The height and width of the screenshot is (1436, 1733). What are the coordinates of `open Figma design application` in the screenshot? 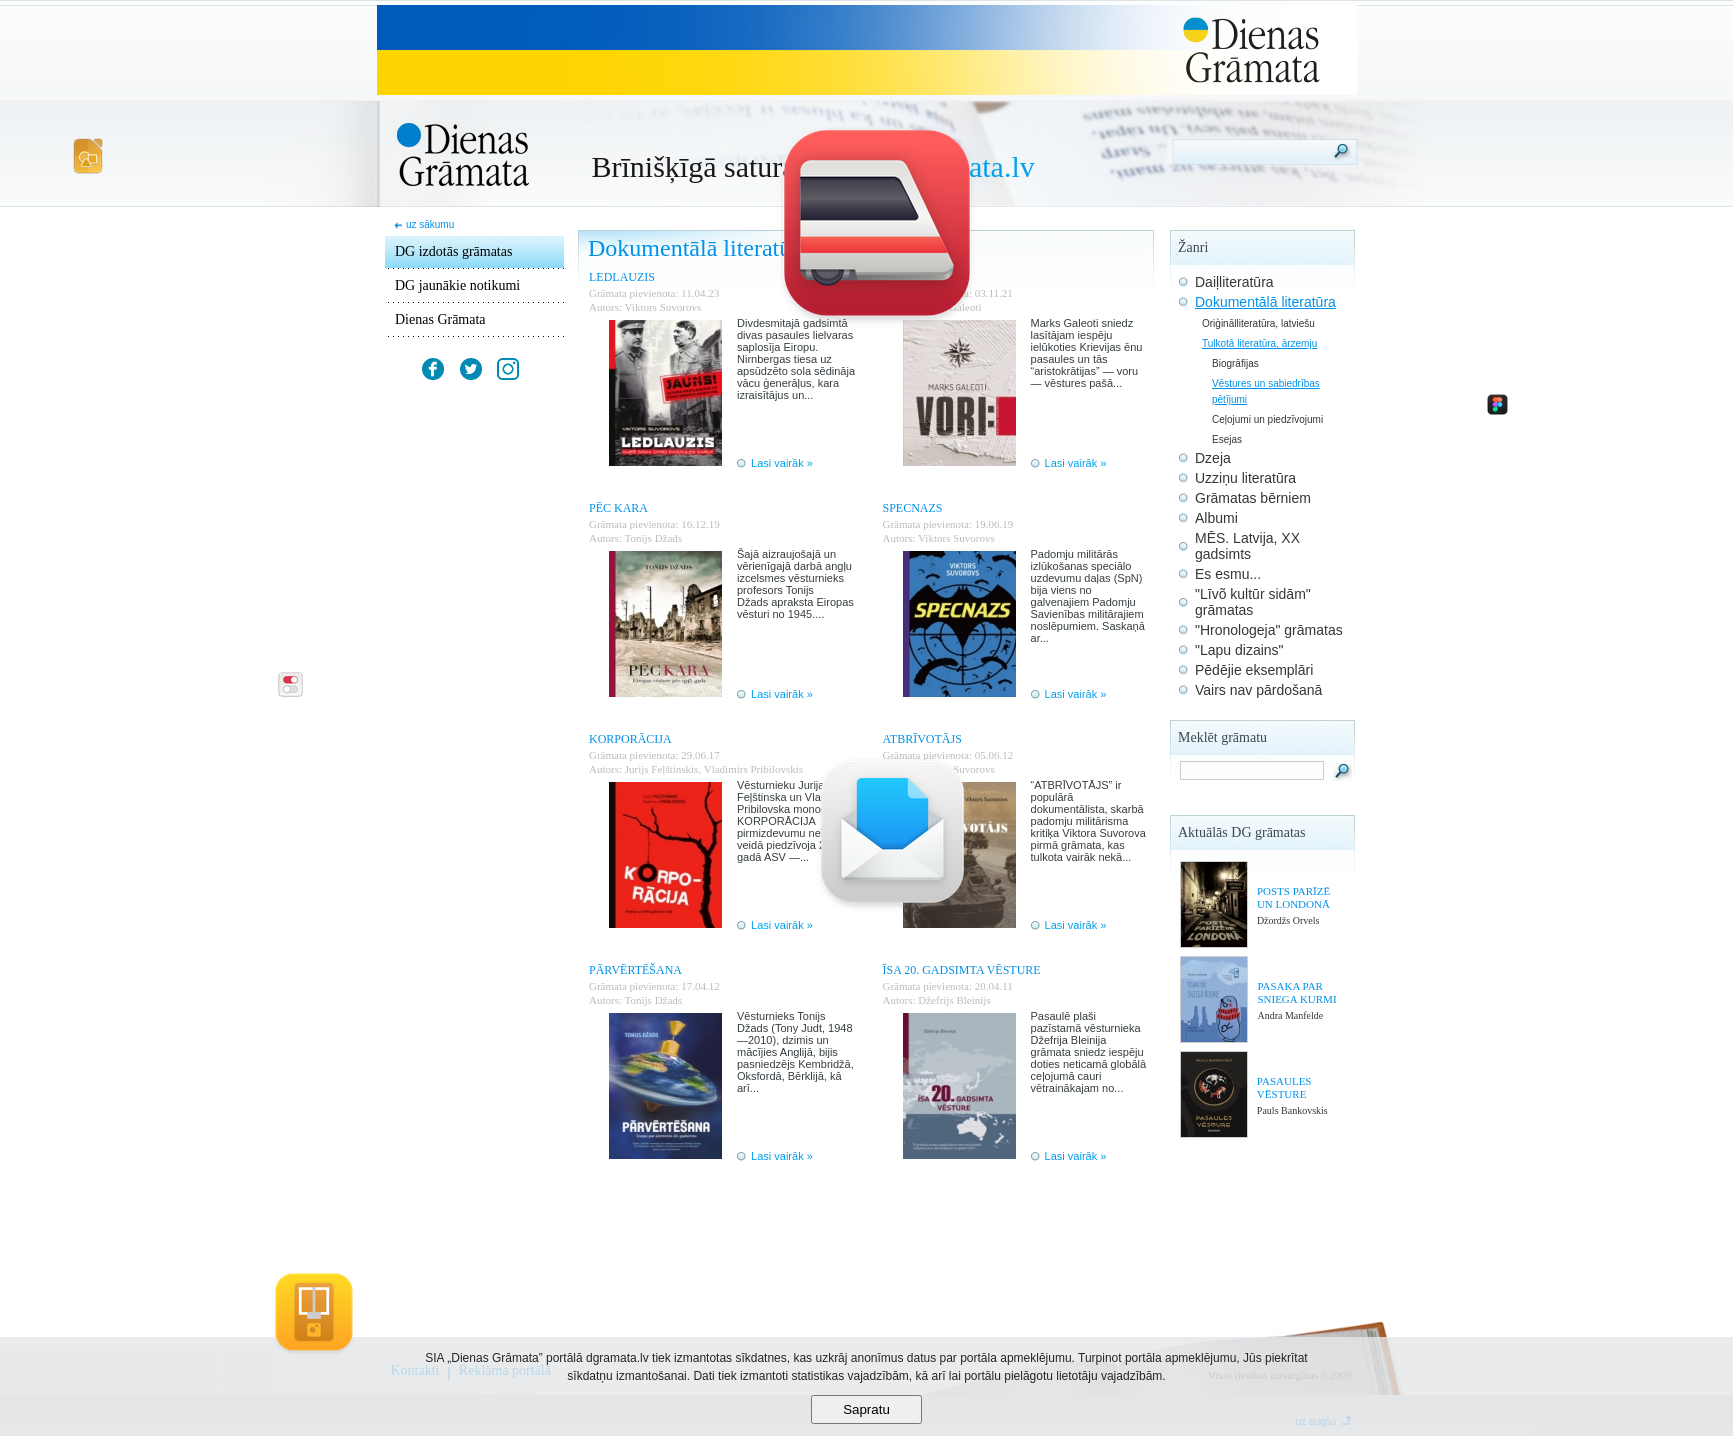 It's located at (1497, 404).